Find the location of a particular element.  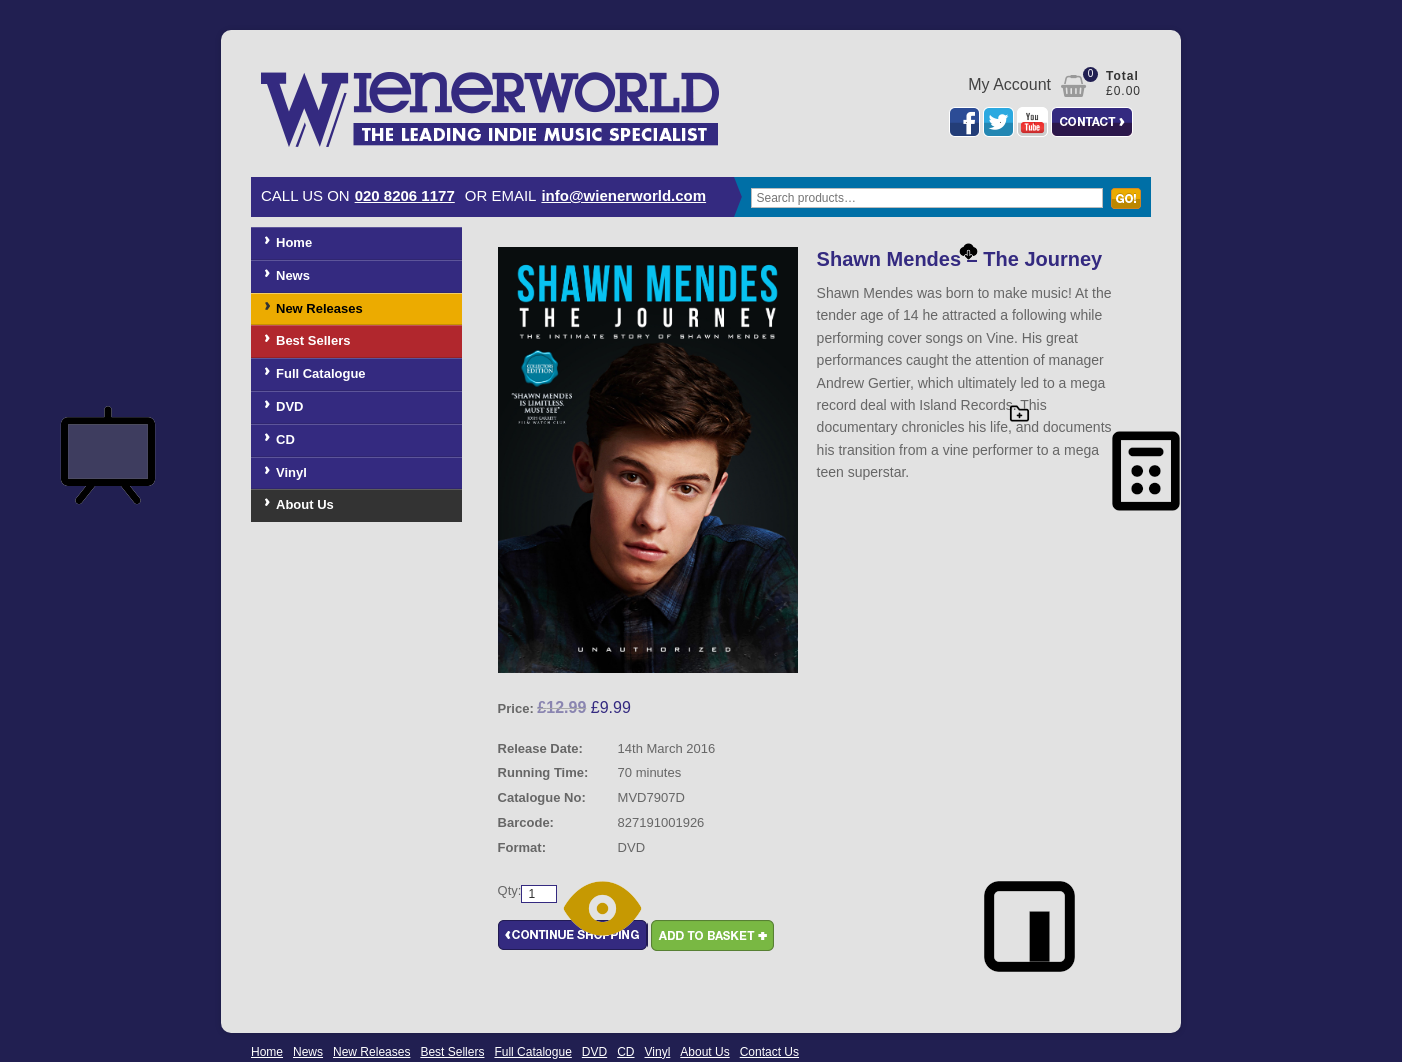

open the calculator app is located at coordinates (1146, 471).